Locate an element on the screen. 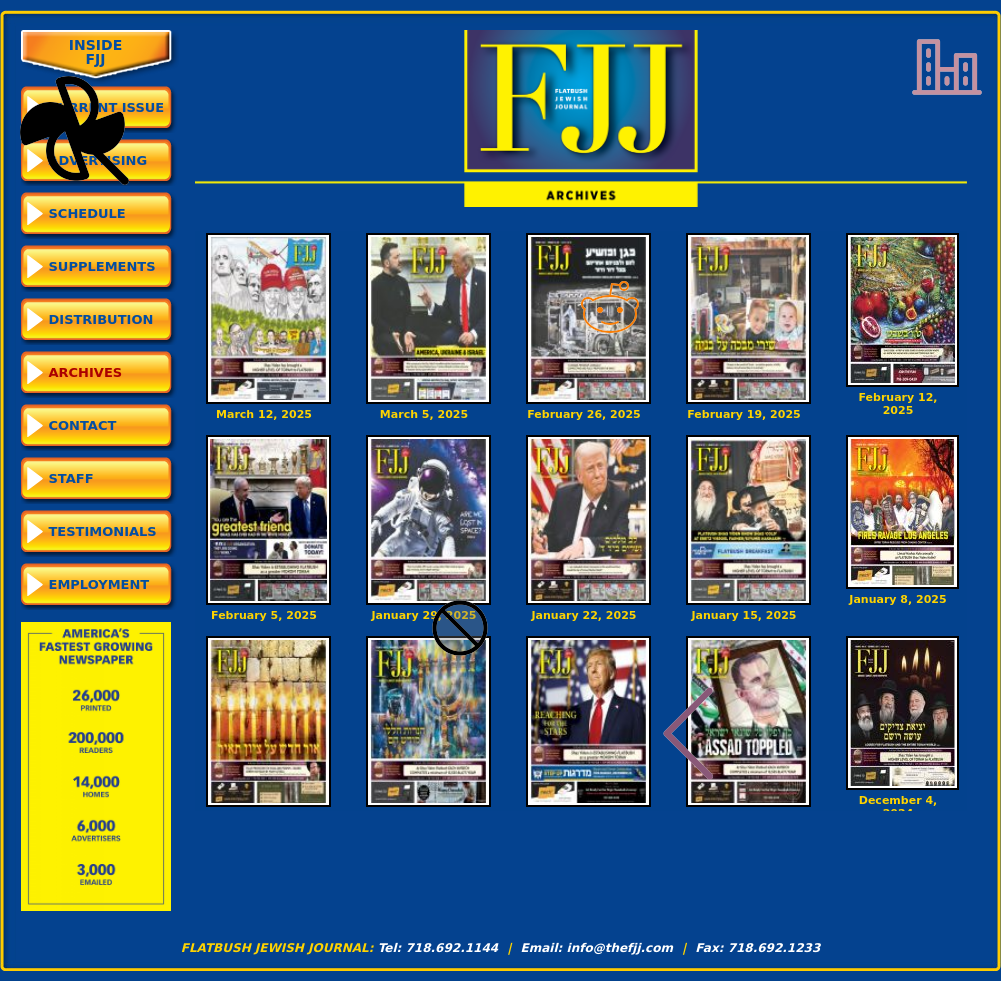 This screenshot has width=1001, height=981. go back to the previous screen is located at coordinates (692, 733).